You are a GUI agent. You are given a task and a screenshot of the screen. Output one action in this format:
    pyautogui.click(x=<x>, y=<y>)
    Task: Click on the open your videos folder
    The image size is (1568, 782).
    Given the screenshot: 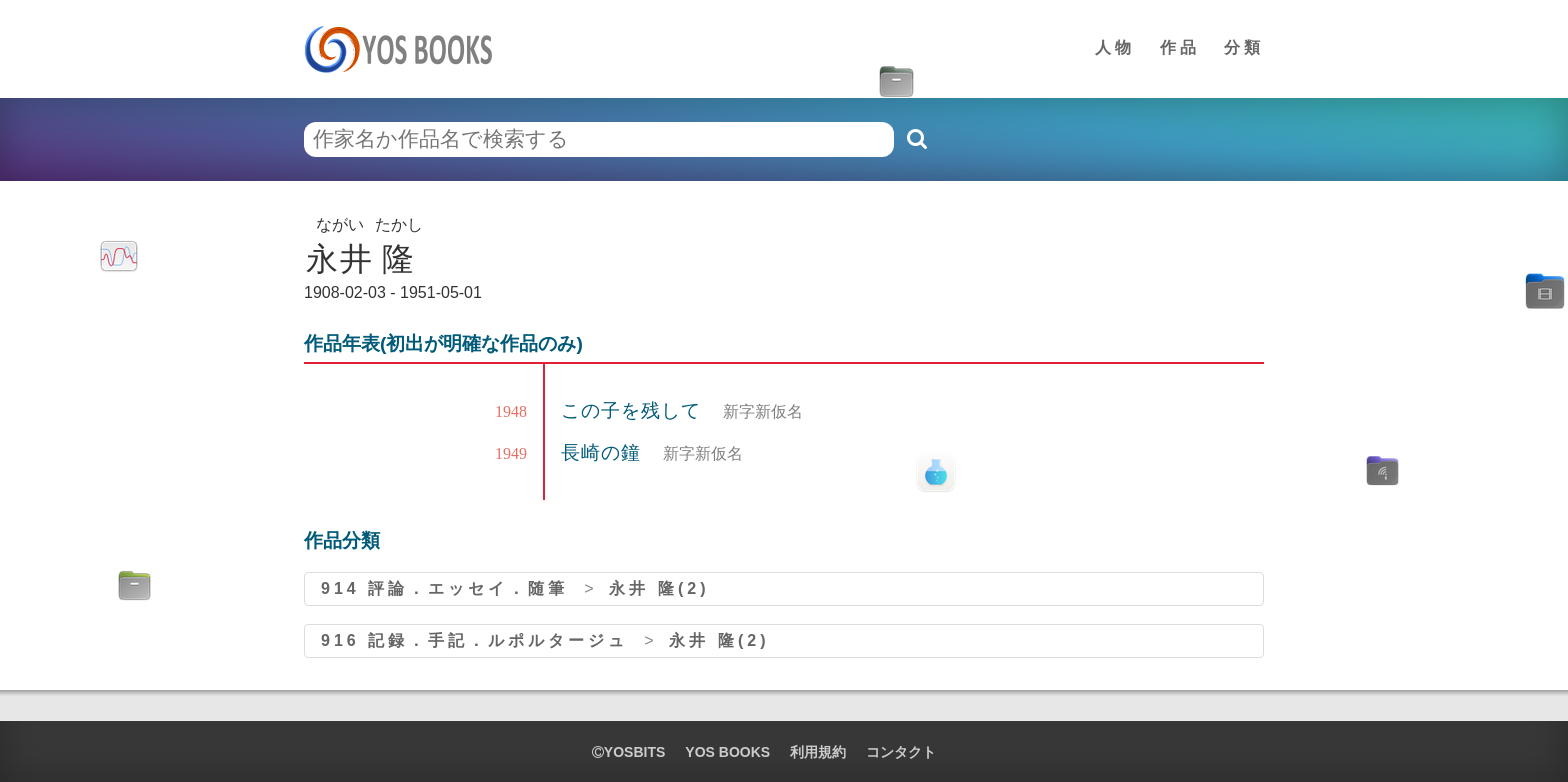 What is the action you would take?
    pyautogui.click(x=1545, y=291)
    